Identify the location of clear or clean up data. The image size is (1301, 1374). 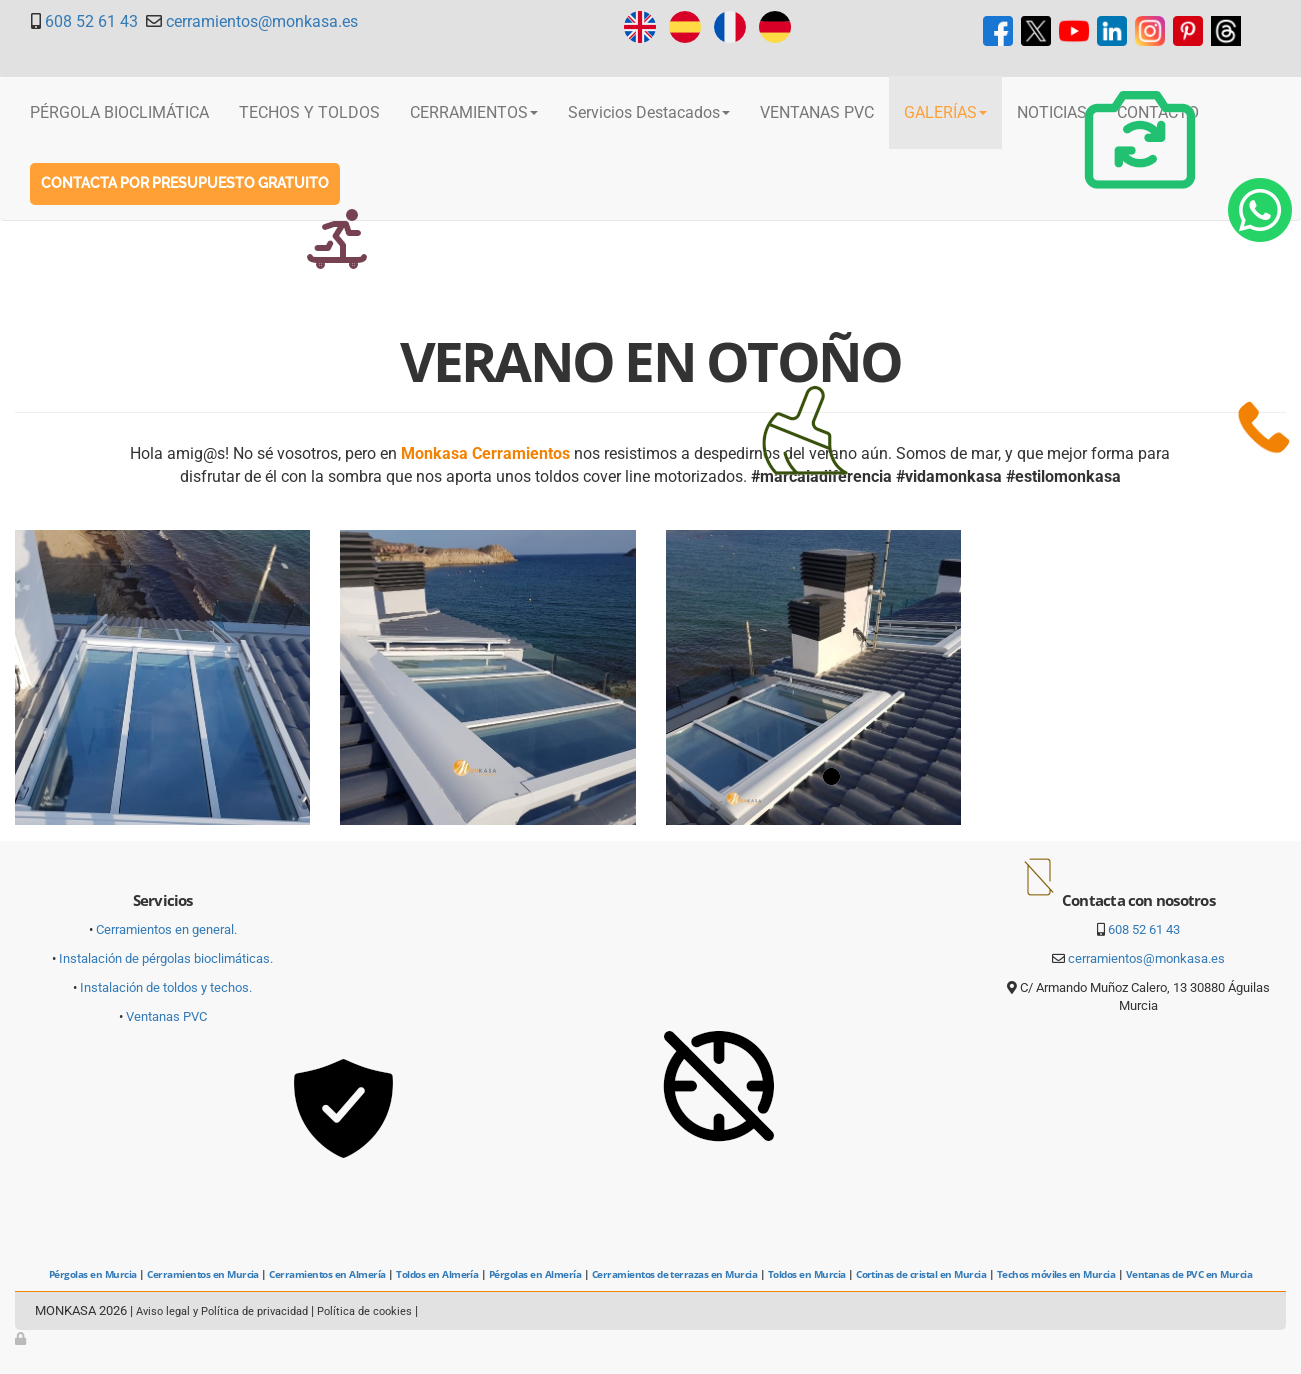
(803, 433).